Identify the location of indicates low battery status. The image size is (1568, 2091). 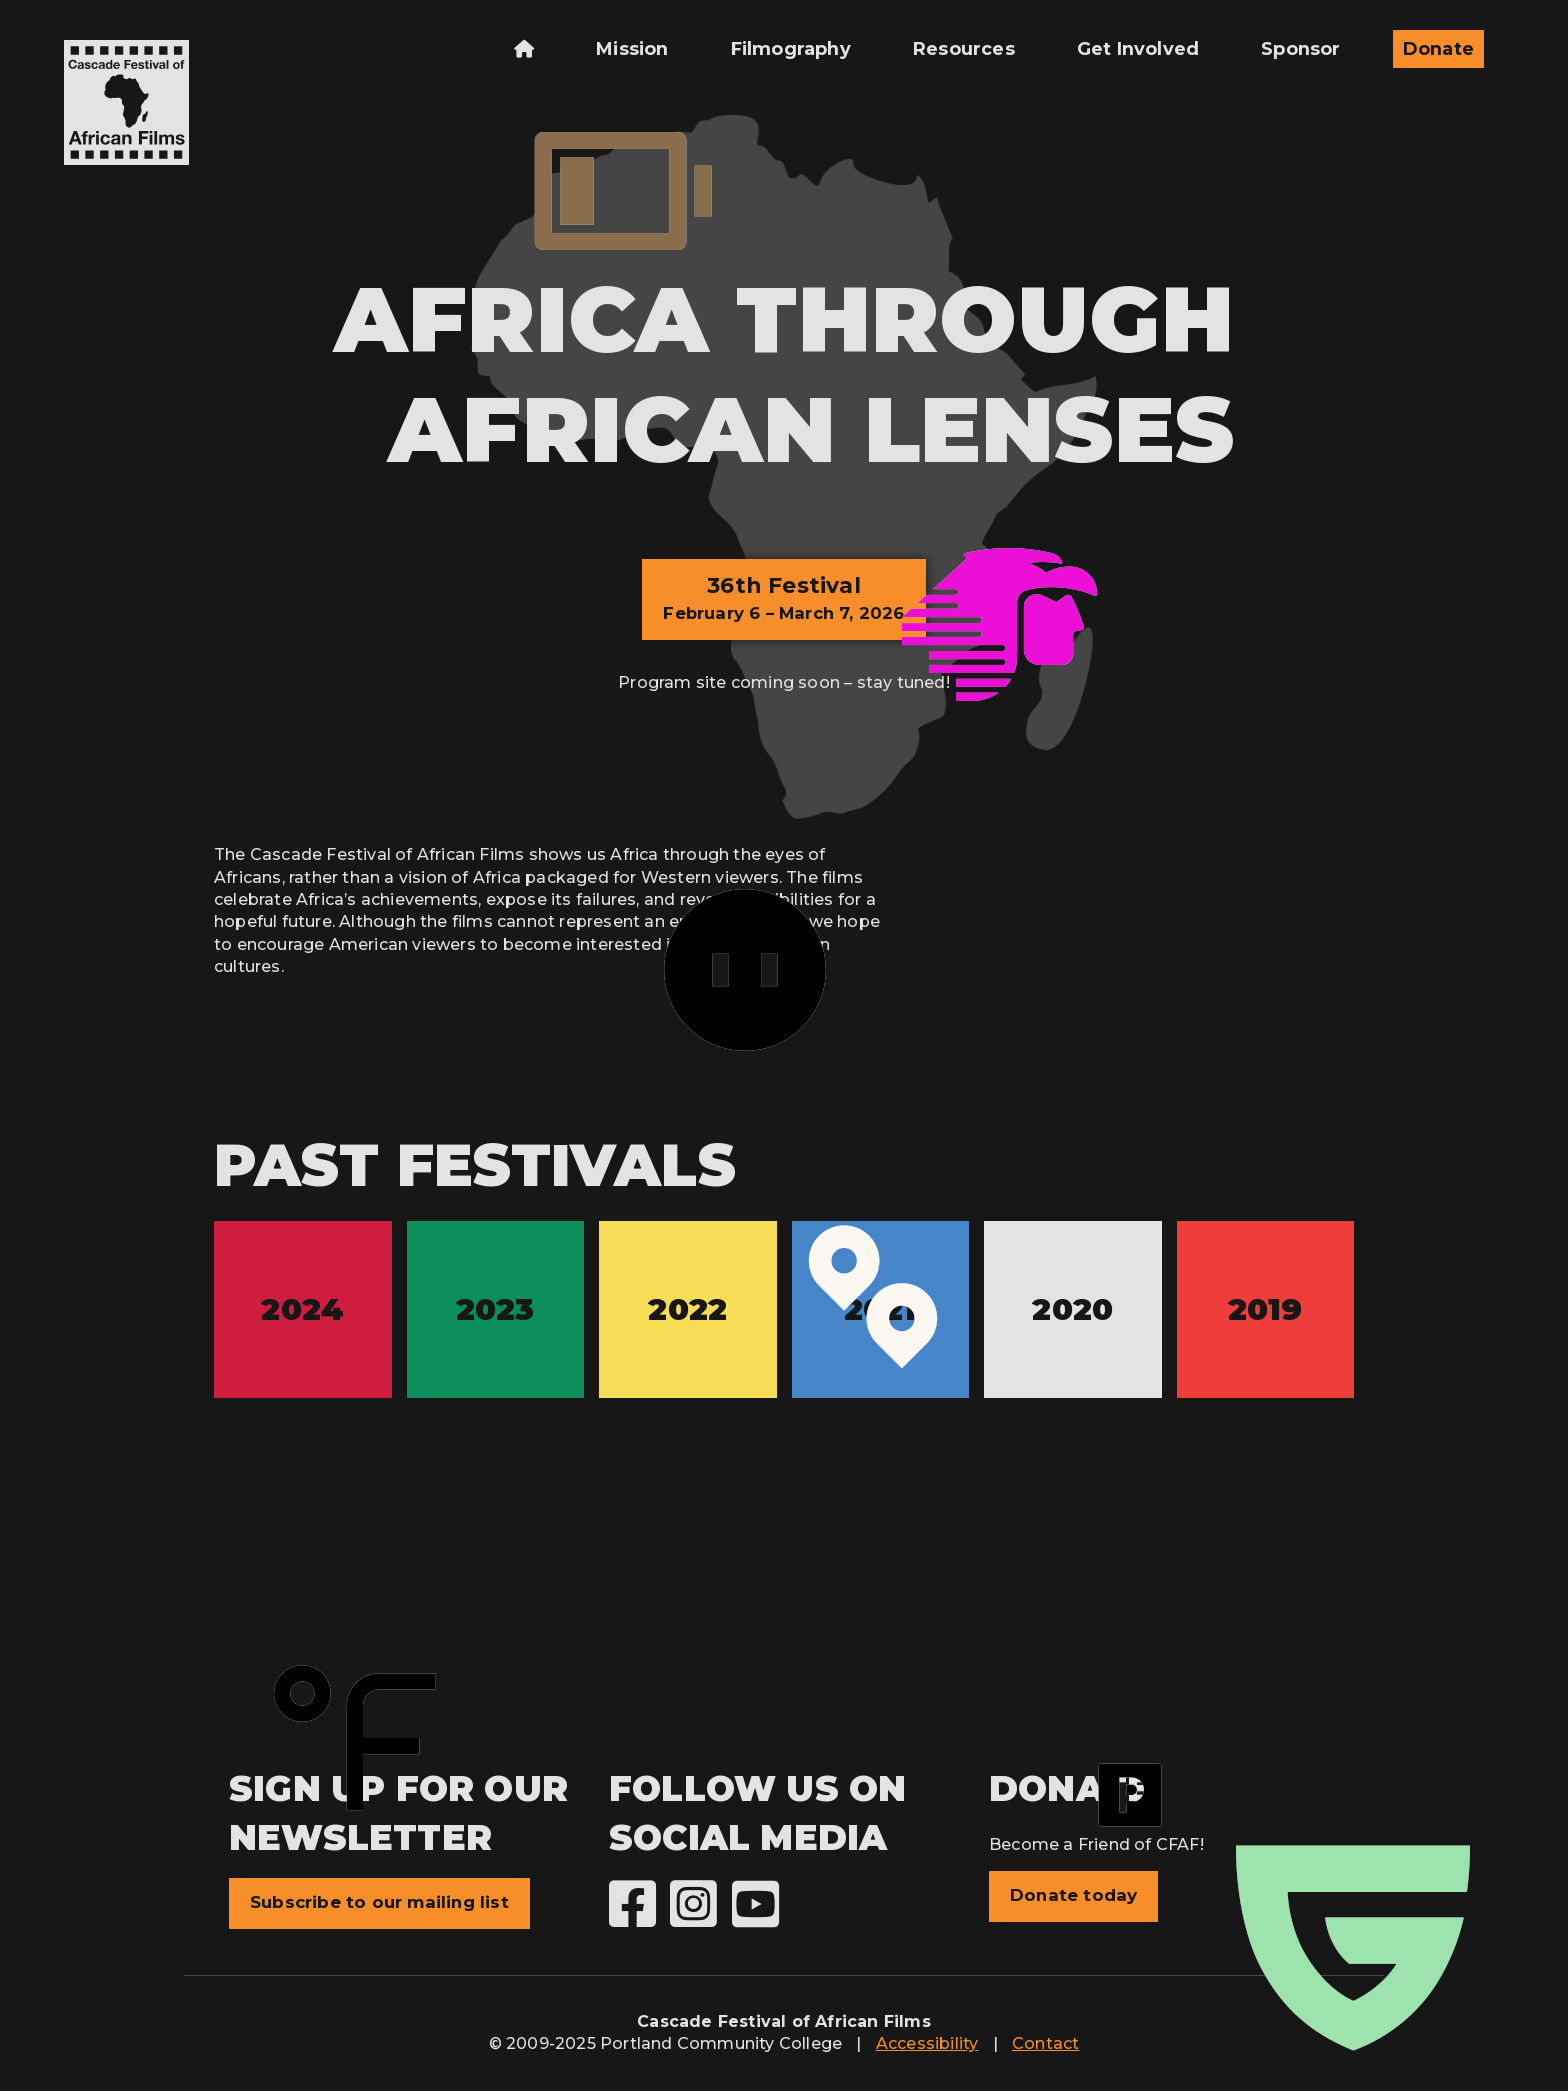
(619, 191).